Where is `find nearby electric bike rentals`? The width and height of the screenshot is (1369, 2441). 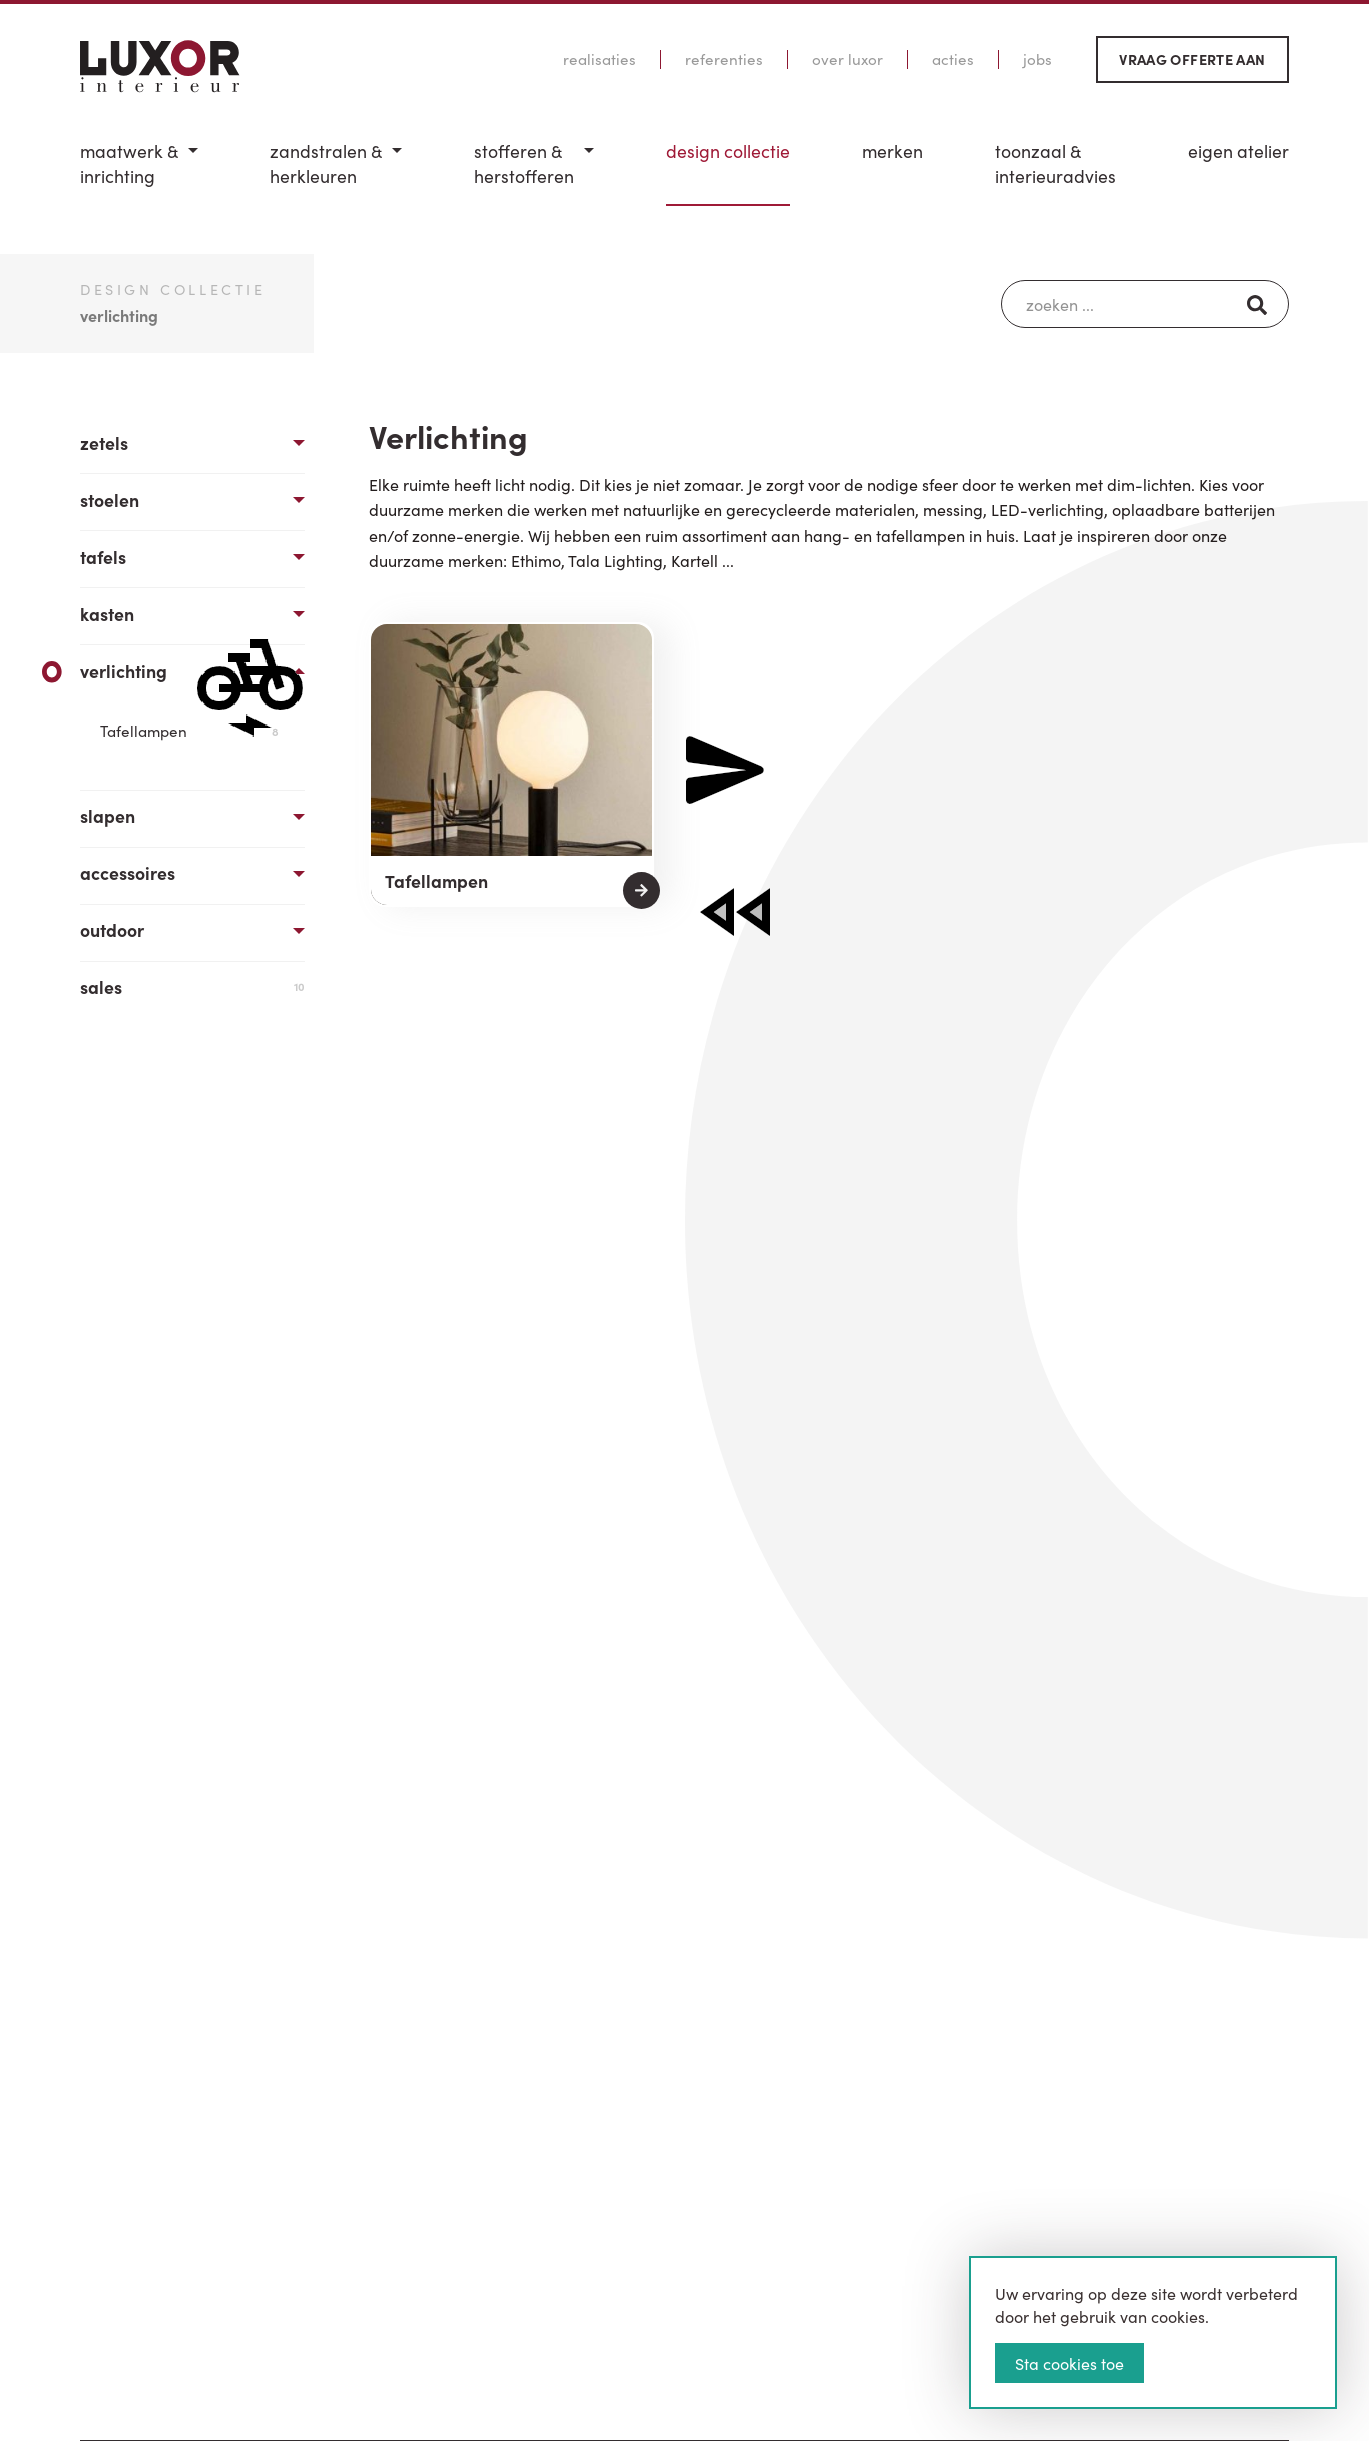
find nearby electric bike rentals is located at coordinates (250, 688).